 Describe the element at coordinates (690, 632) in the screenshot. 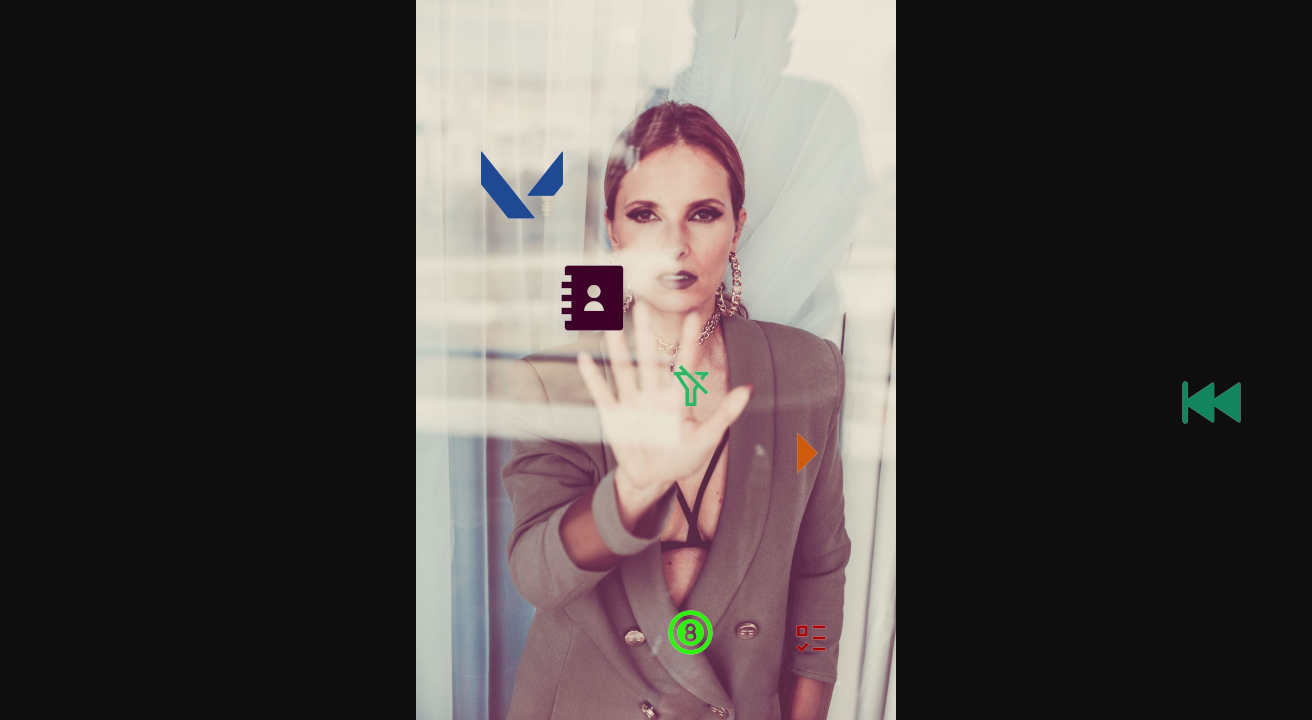

I see `access billiards or pool game` at that location.